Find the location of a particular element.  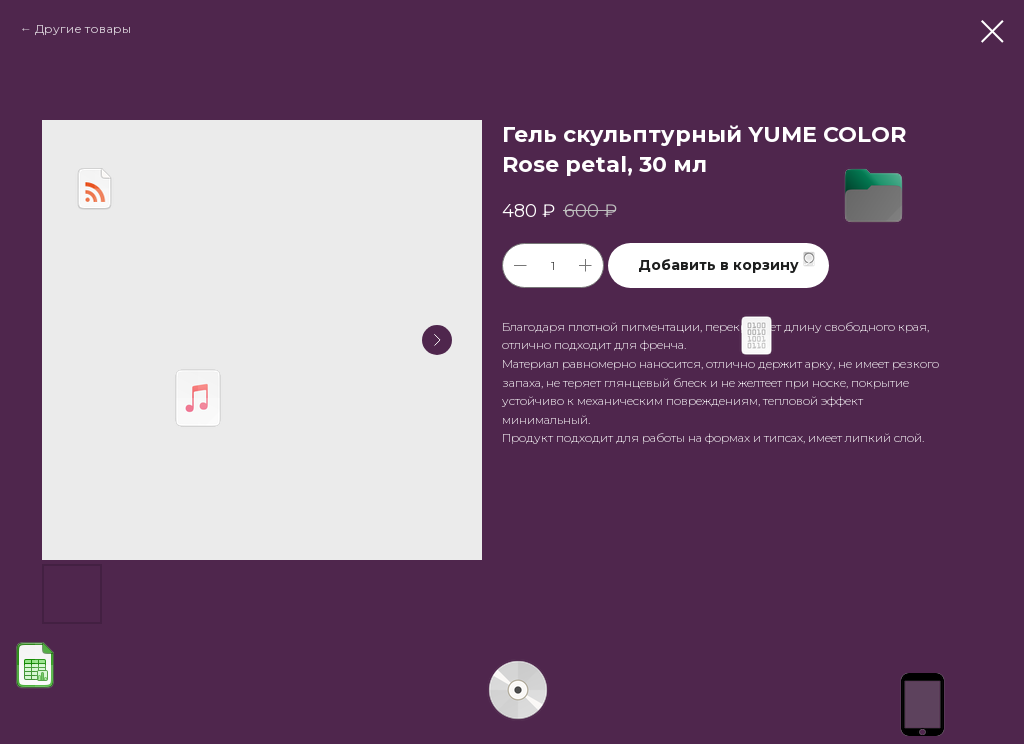

open folder containing files is located at coordinates (873, 195).